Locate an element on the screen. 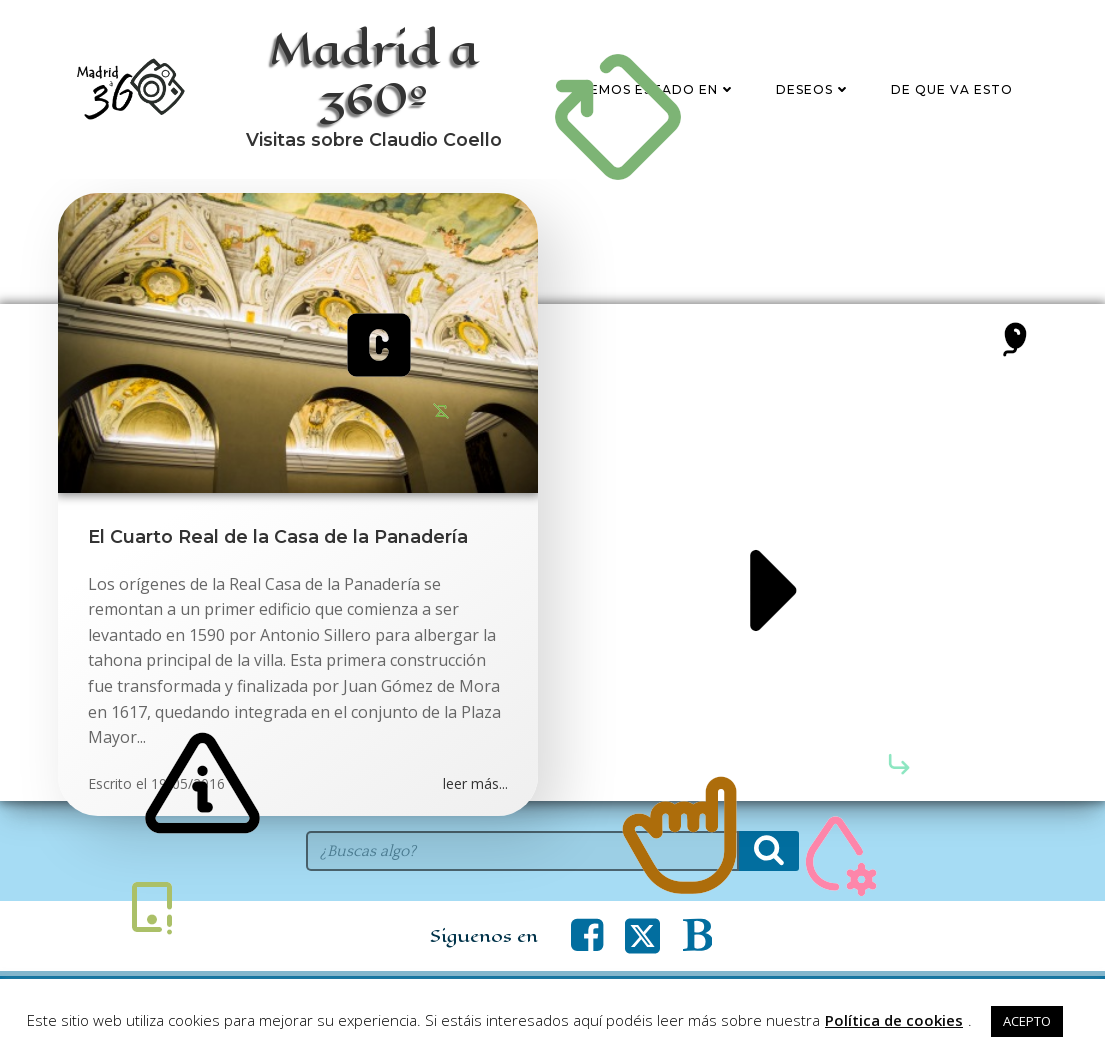  view important information or notice is located at coordinates (202, 786).